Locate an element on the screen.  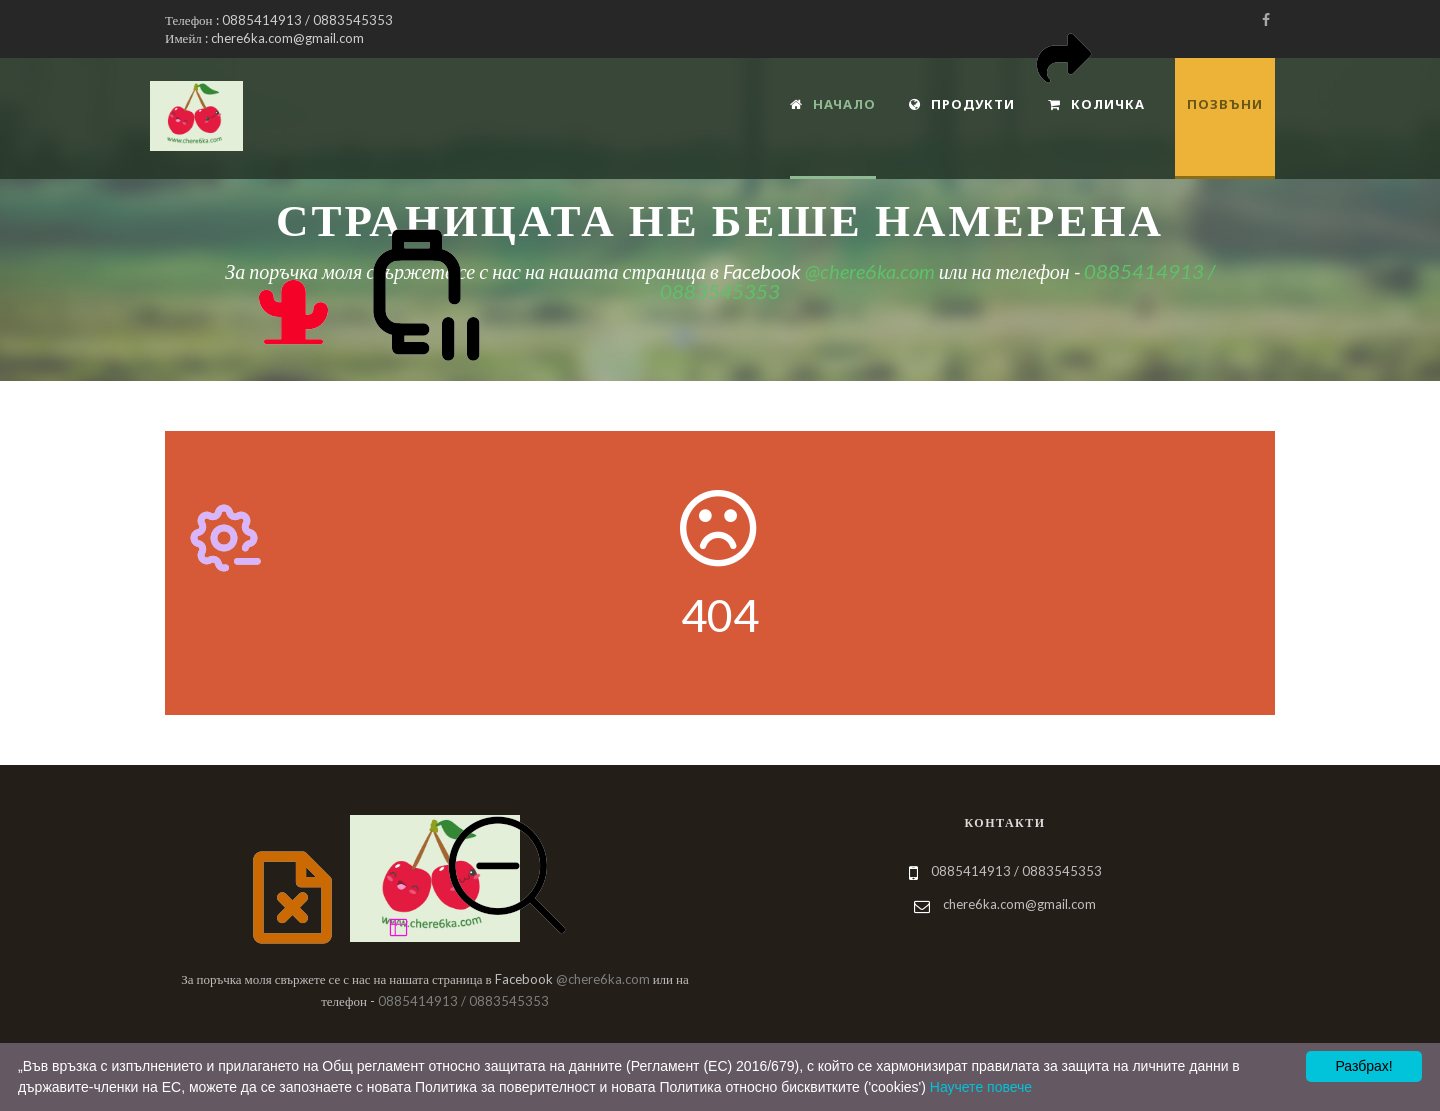
indicates desert or arid climate category is located at coordinates (293, 314).